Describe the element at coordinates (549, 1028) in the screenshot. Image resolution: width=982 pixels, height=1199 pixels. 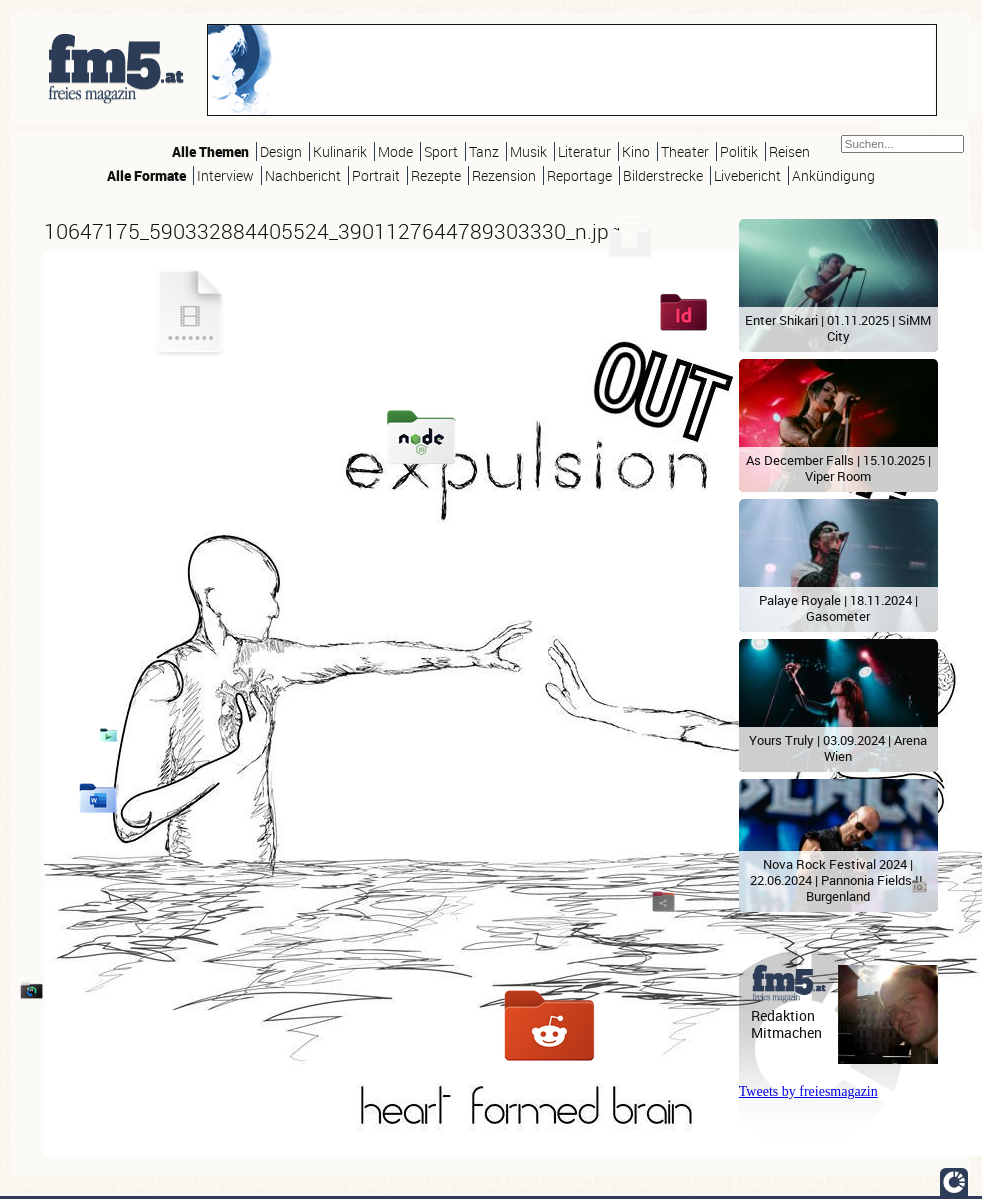
I see `folder containing saved reddit content` at that location.